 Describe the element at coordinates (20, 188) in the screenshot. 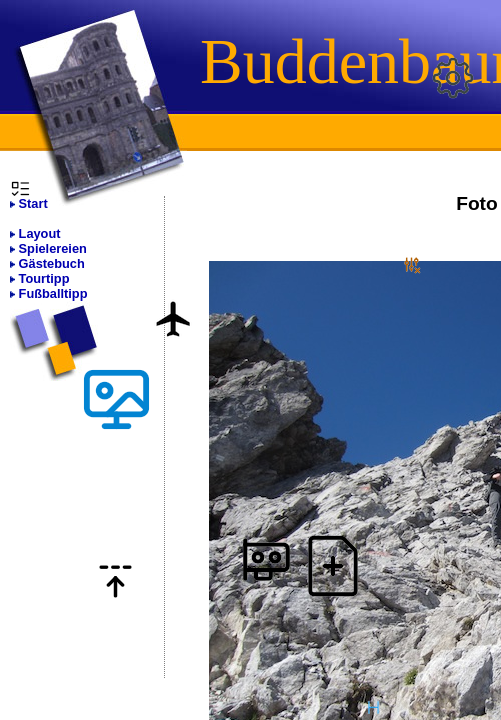

I see `view task list or checklist` at that location.